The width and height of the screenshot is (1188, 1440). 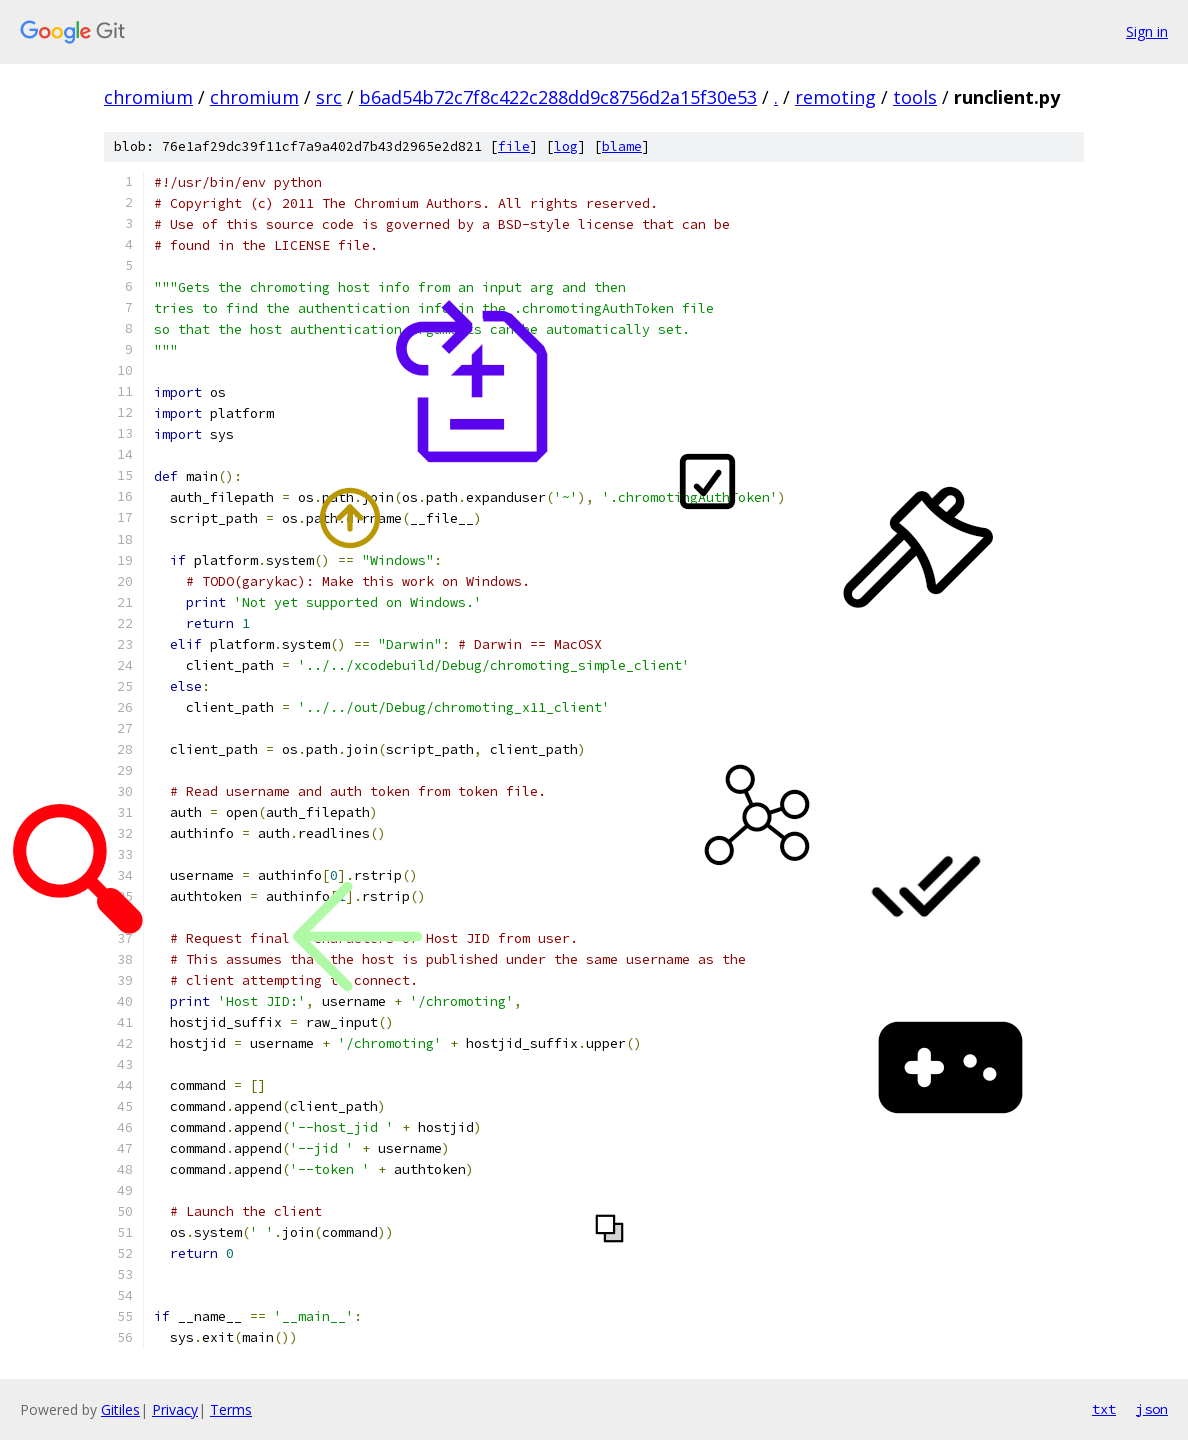 I want to click on access gaming features or settings, so click(x=950, y=1067).